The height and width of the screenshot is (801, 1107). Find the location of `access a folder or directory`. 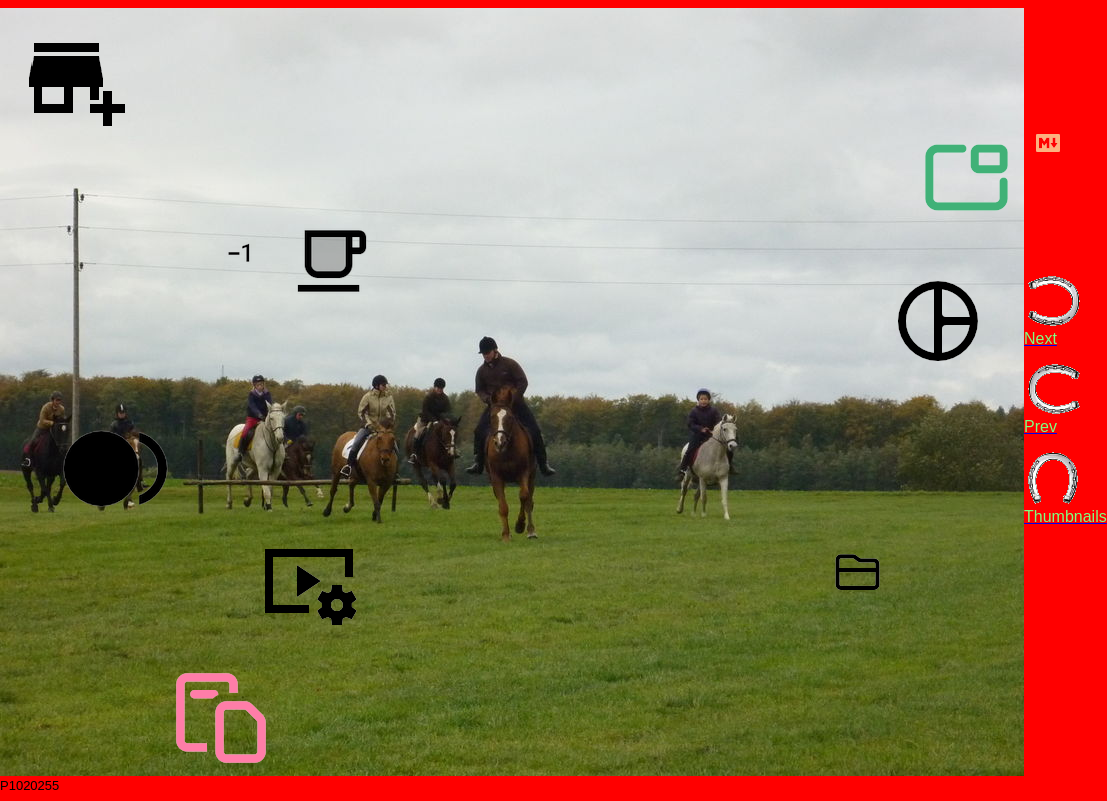

access a folder or directory is located at coordinates (857, 573).